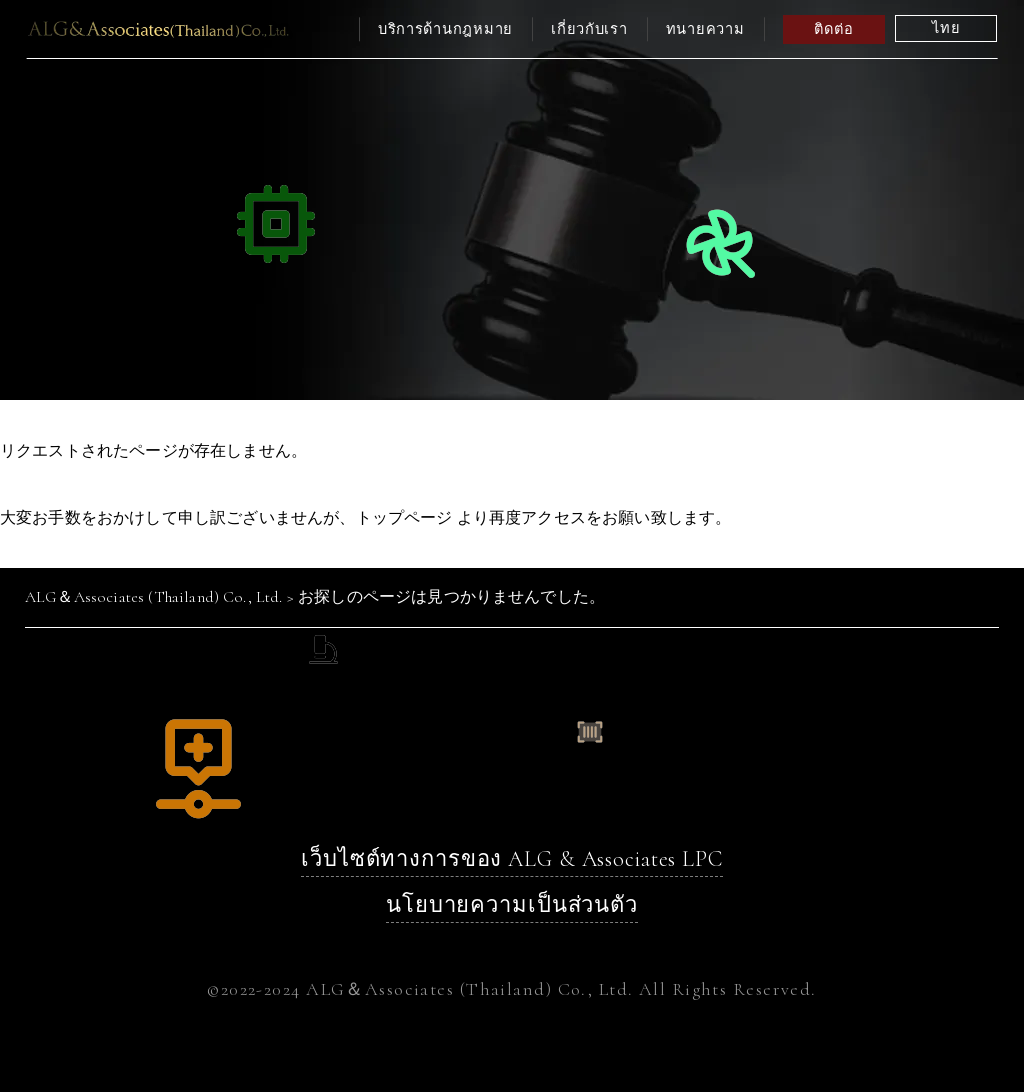 Image resolution: width=1024 pixels, height=1092 pixels. What do you see at coordinates (590, 732) in the screenshot?
I see `scan a barcode` at bounding box center [590, 732].